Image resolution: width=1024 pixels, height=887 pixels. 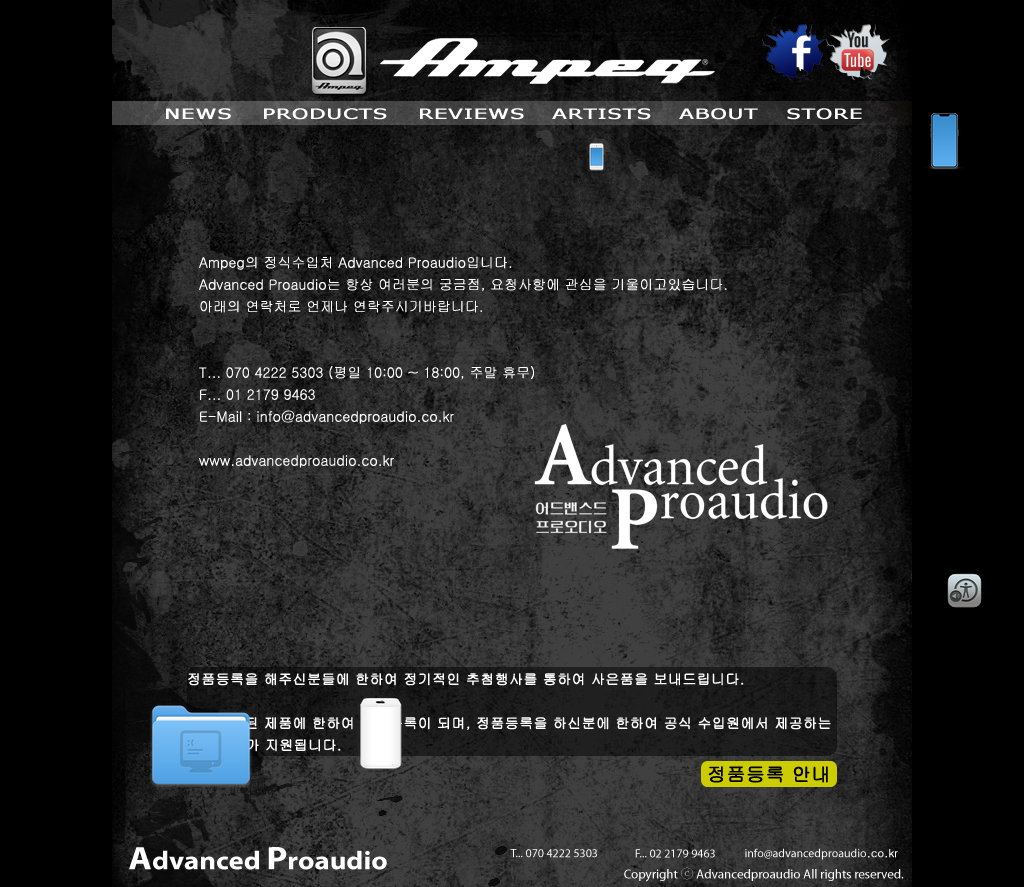 I want to click on iPod touch device connected, so click(x=596, y=156).